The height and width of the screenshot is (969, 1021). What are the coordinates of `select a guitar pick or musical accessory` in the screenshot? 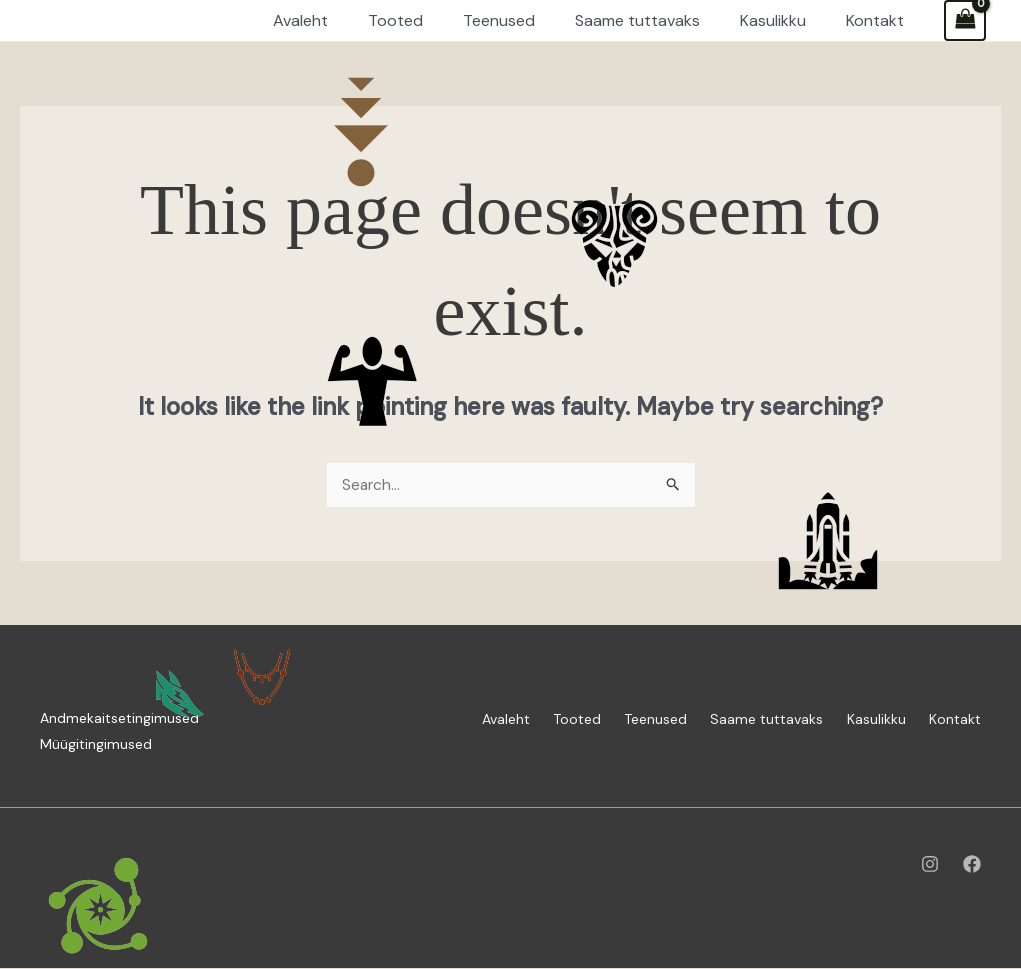 It's located at (614, 243).